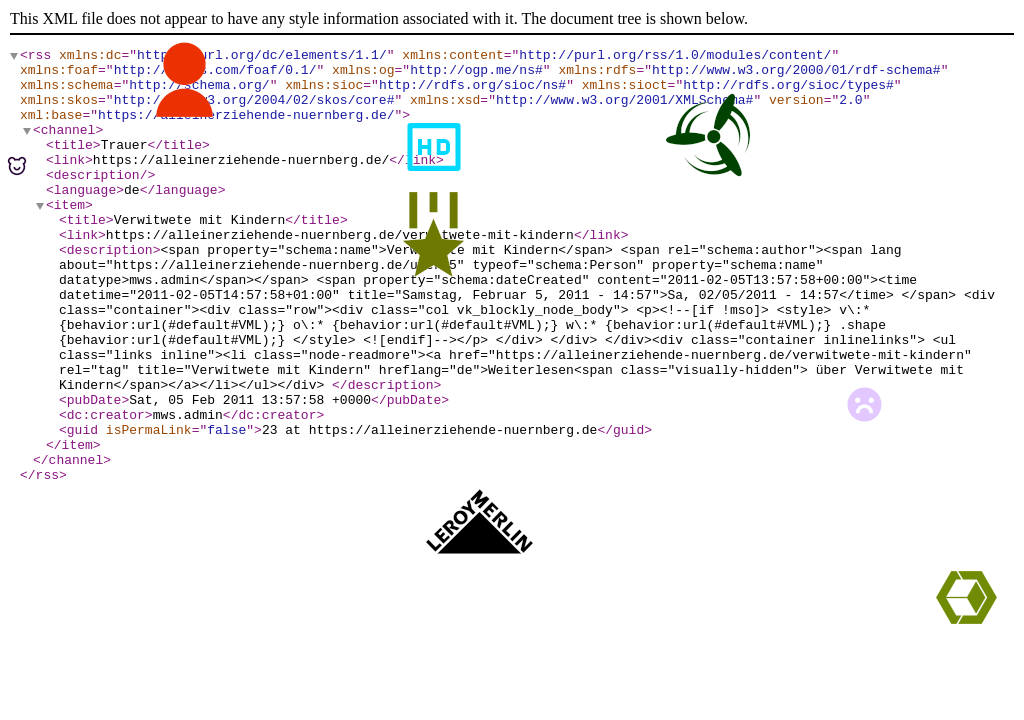 This screenshot has width=1024, height=720. Describe the element at coordinates (966, 597) in the screenshot. I see `open3d library or application` at that location.